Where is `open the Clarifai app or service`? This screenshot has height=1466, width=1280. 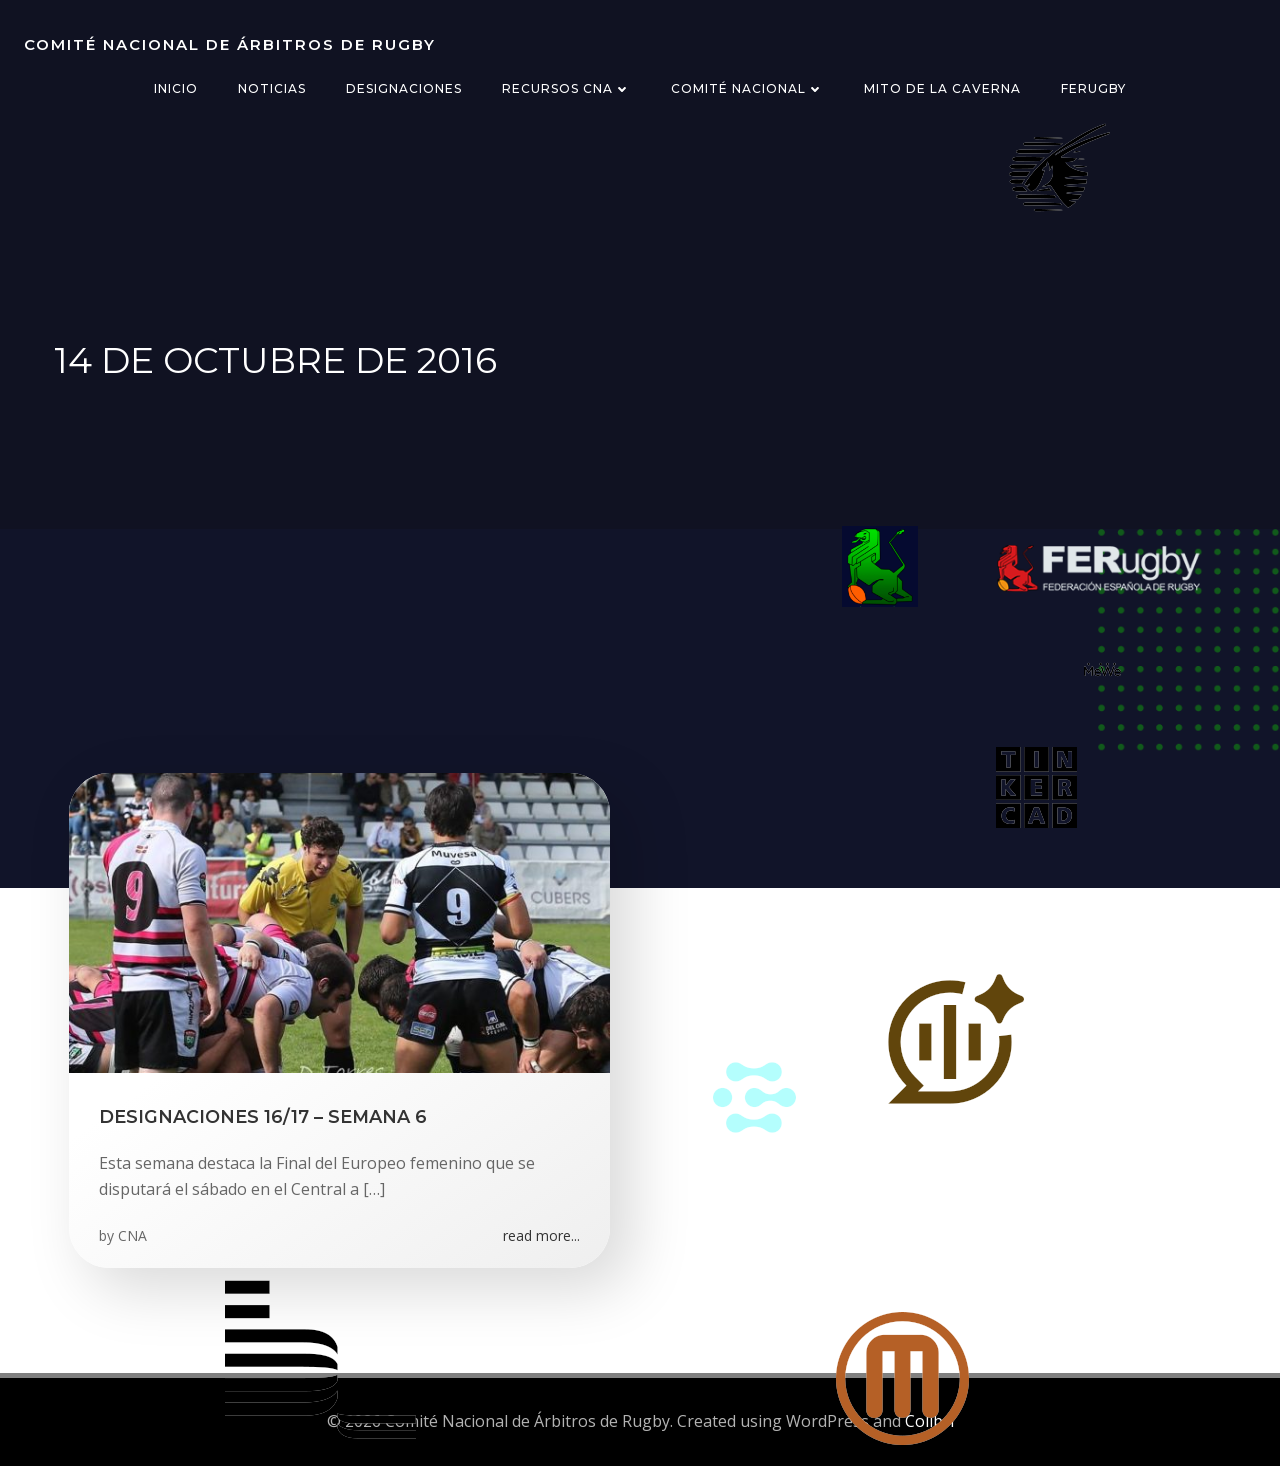
open the Clarifai app or service is located at coordinates (754, 1097).